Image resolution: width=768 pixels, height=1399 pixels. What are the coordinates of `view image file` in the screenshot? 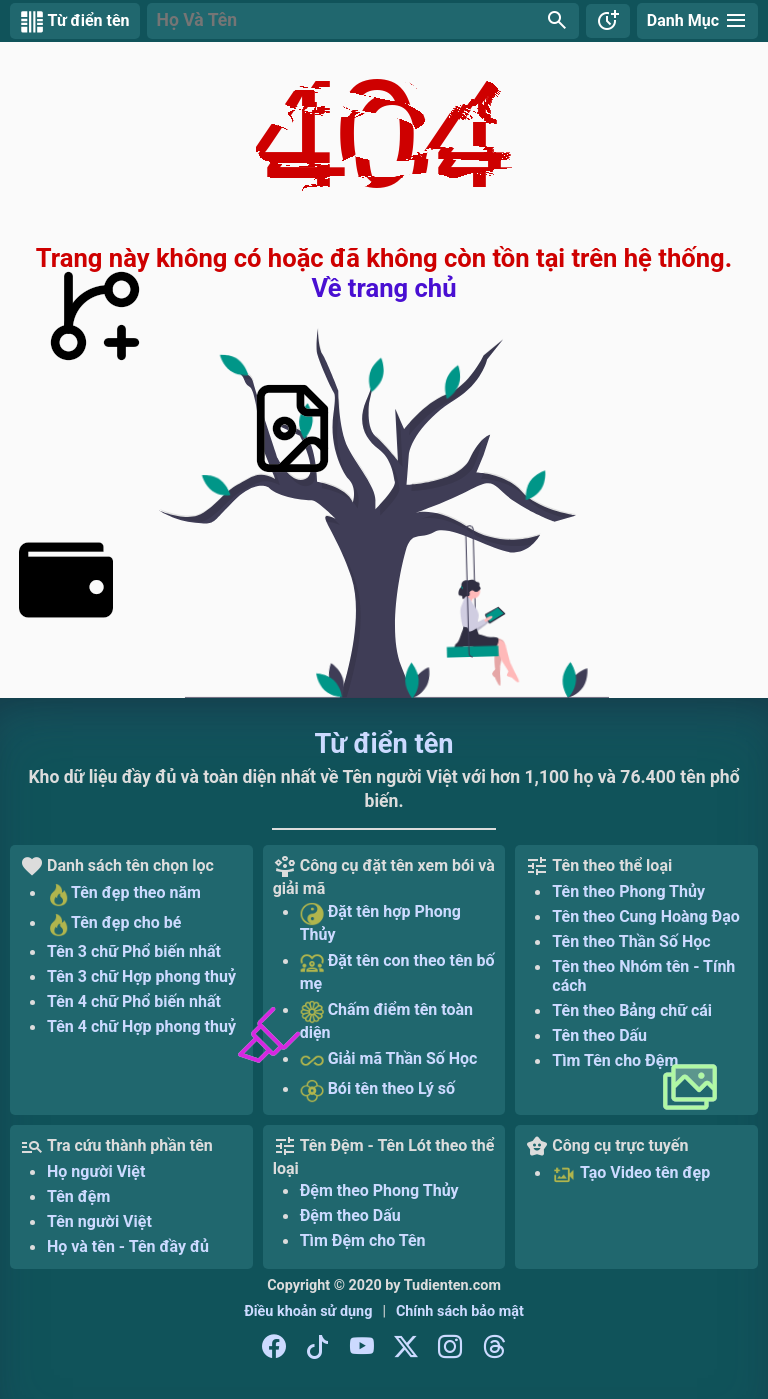 It's located at (292, 428).